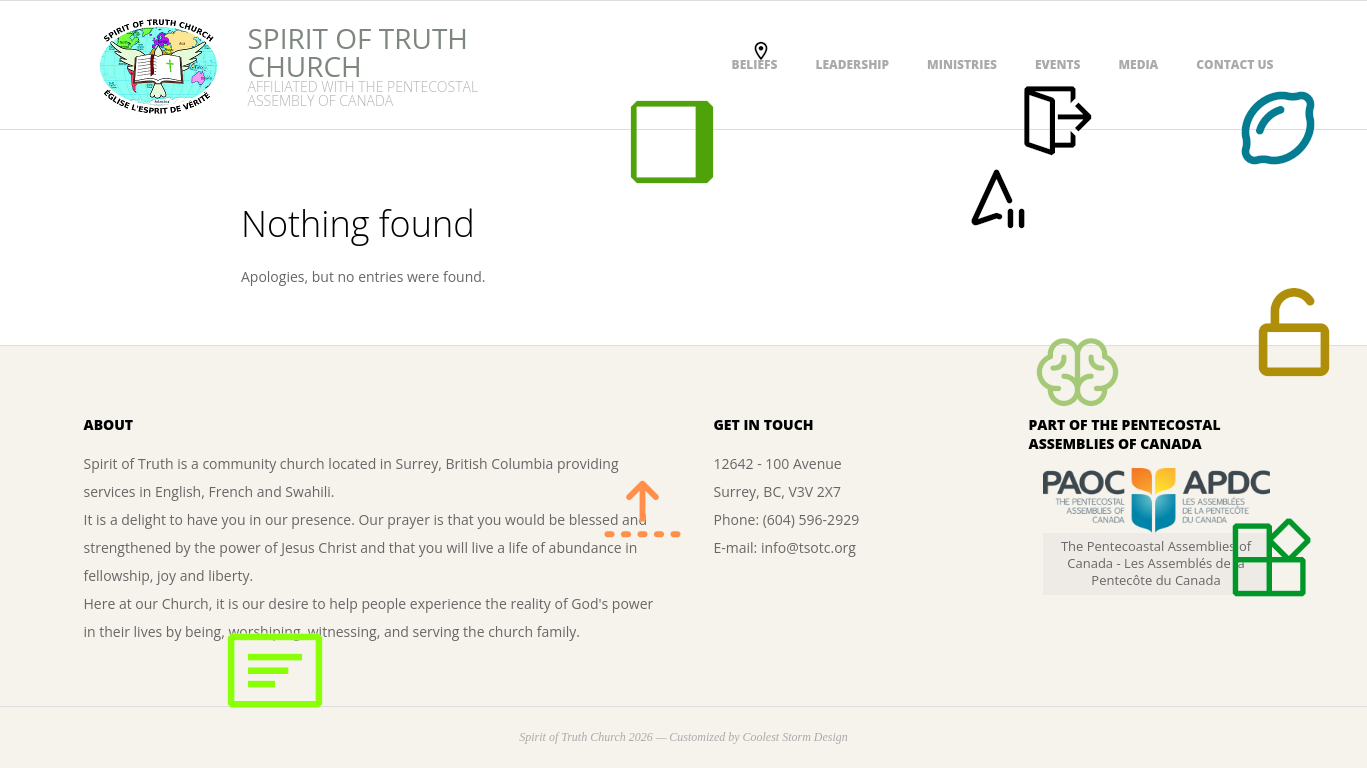  Describe the element at coordinates (1278, 128) in the screenshot. I see `indicates fresh or organic content` at that location.